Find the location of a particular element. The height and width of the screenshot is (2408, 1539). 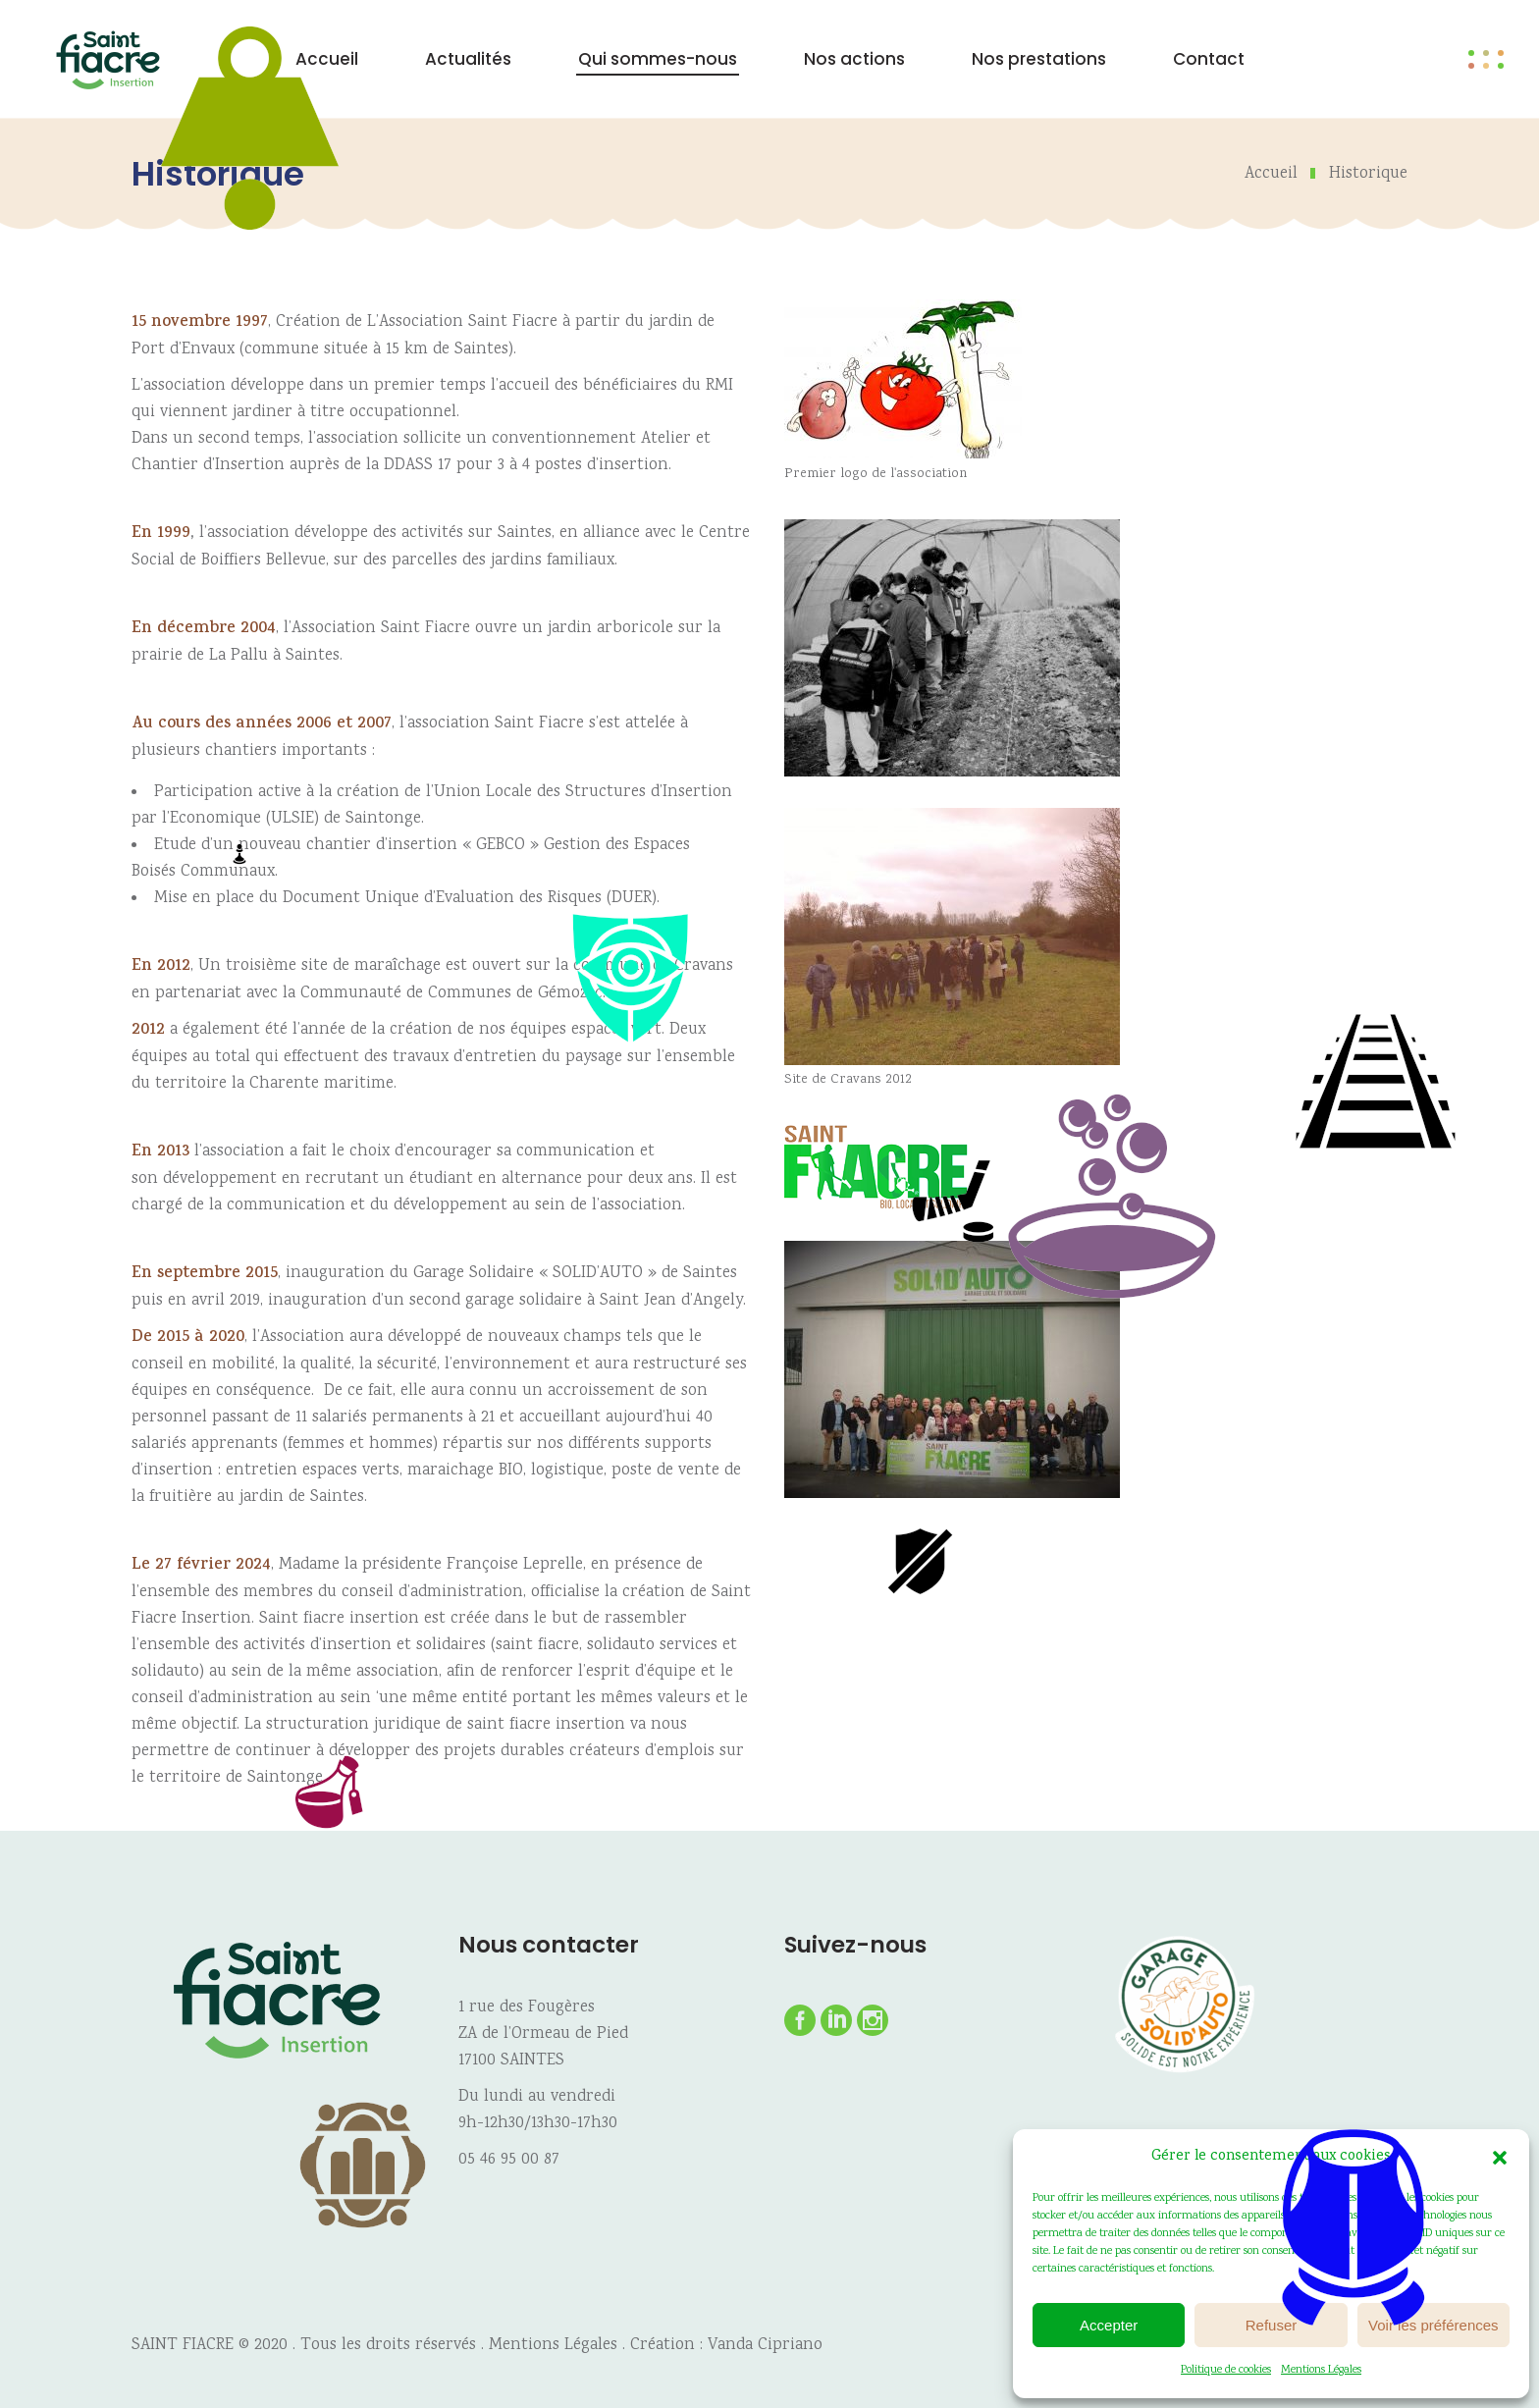

consume a potion or drink item is located at coordinates (329, 1792).